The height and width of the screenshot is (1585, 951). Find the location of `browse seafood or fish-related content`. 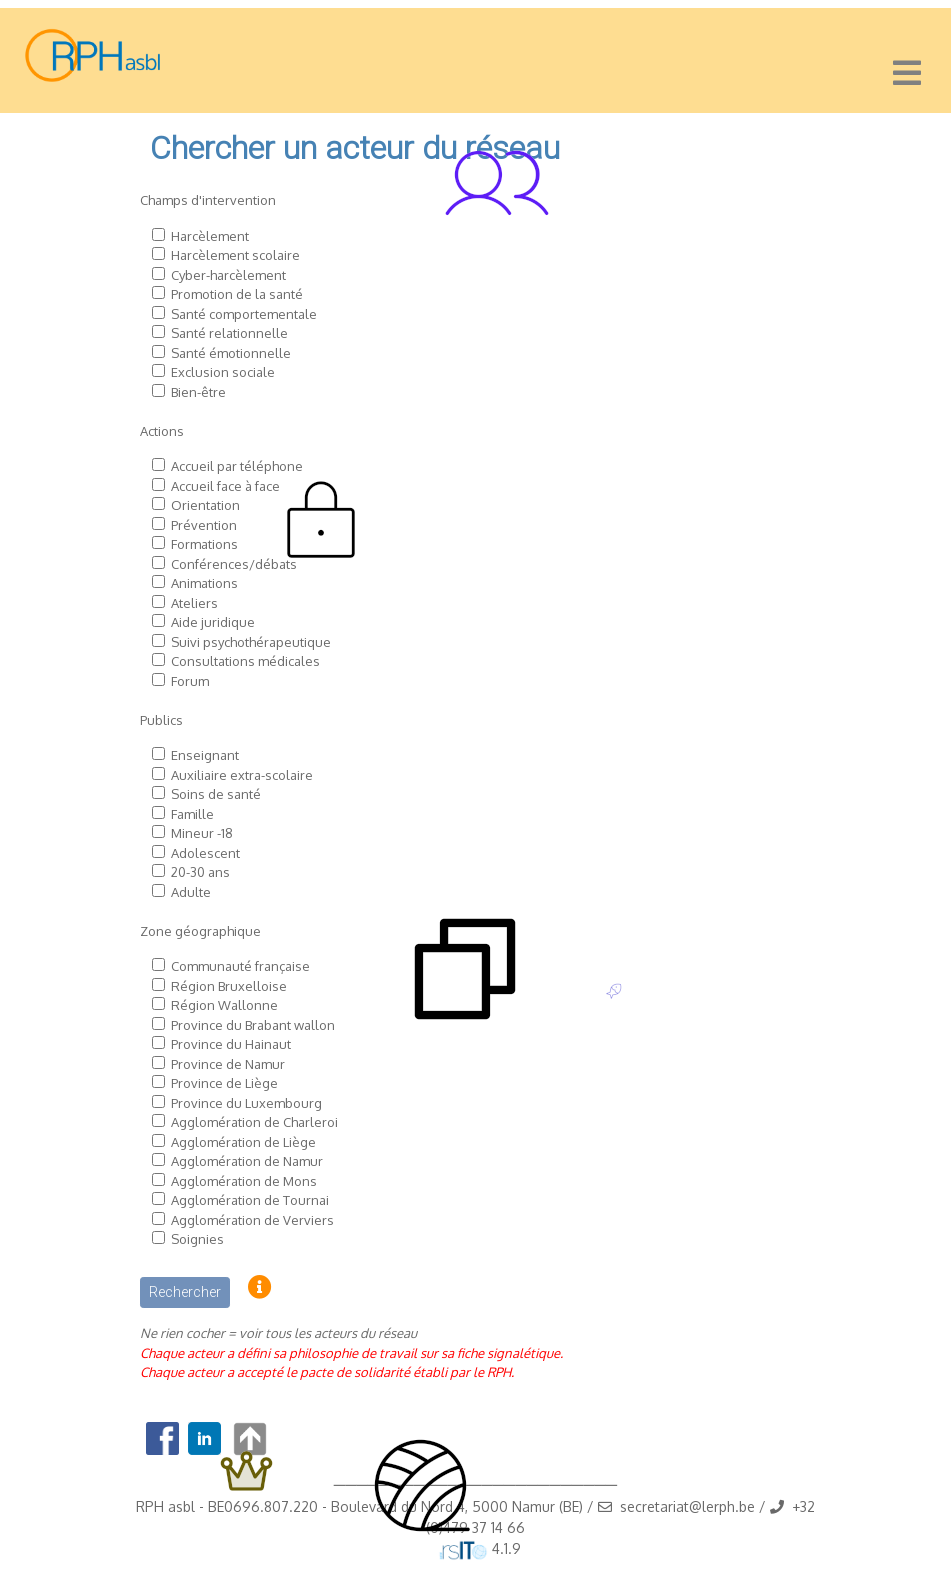

browse seafood or fish-related content is located at coordinates (614, 990).